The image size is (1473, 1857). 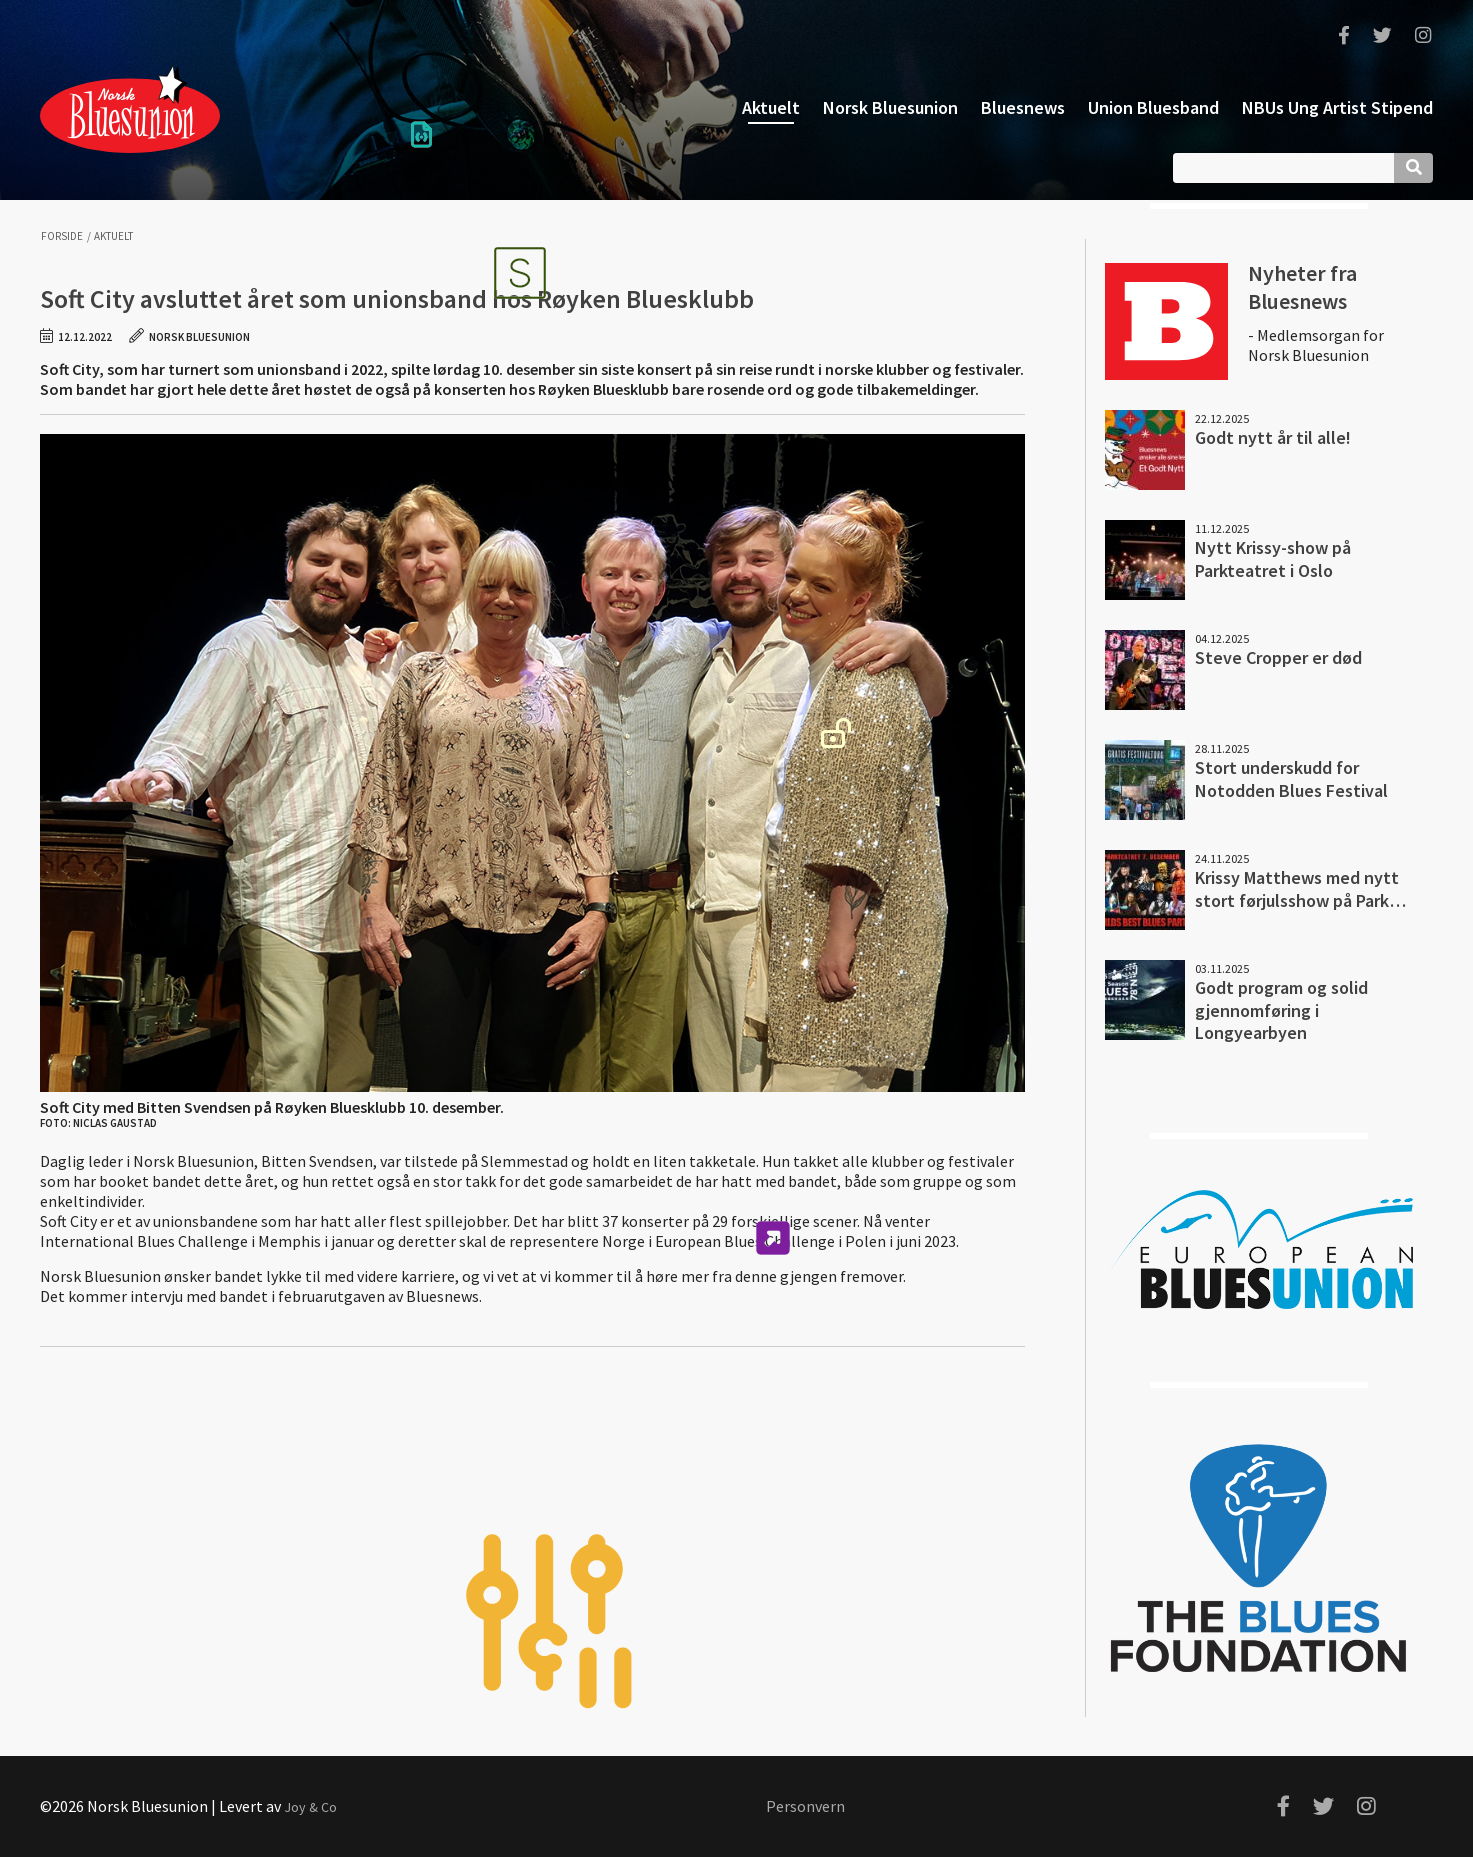 I want to click on link to Stripe payment services, so click(x=520, y=273).